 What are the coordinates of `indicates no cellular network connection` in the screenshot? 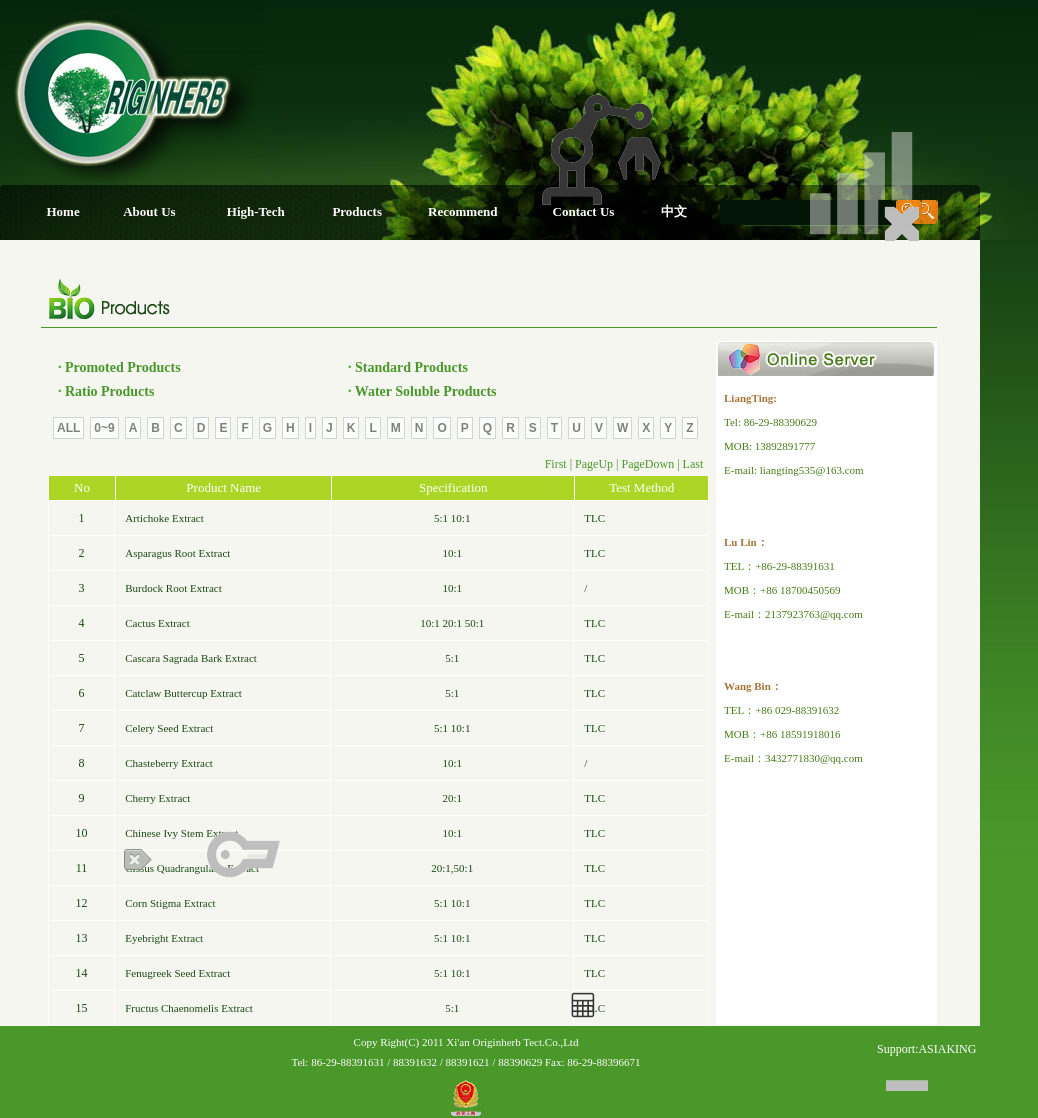 It's located at (864, 186).